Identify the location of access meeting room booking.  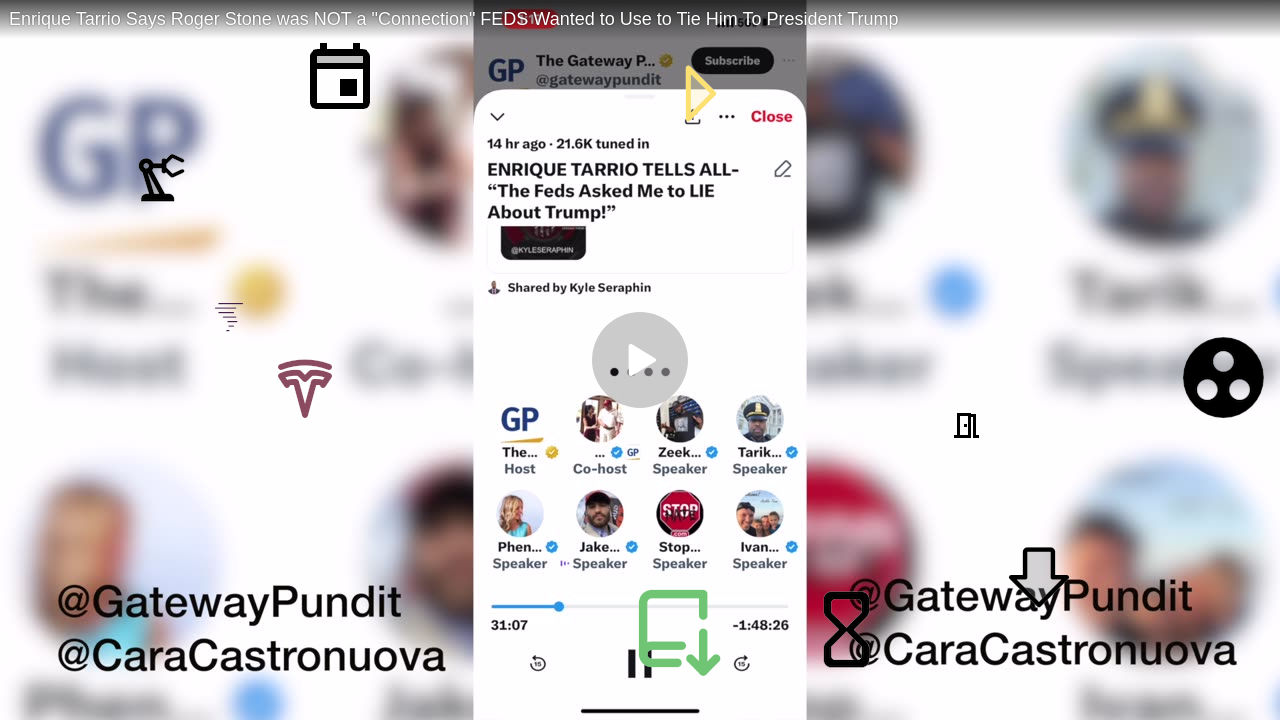
(966, 425).